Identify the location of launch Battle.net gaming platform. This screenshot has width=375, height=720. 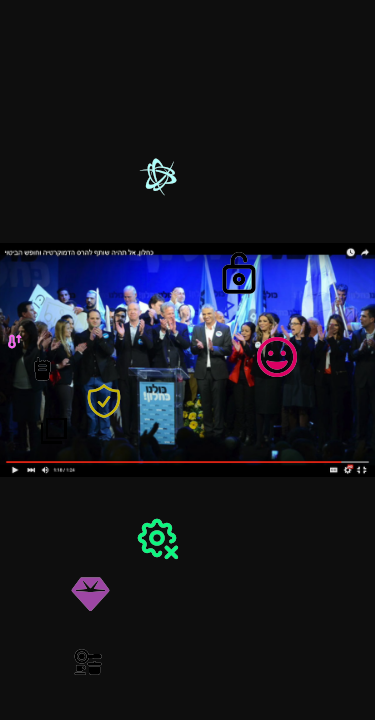
(158, 177).